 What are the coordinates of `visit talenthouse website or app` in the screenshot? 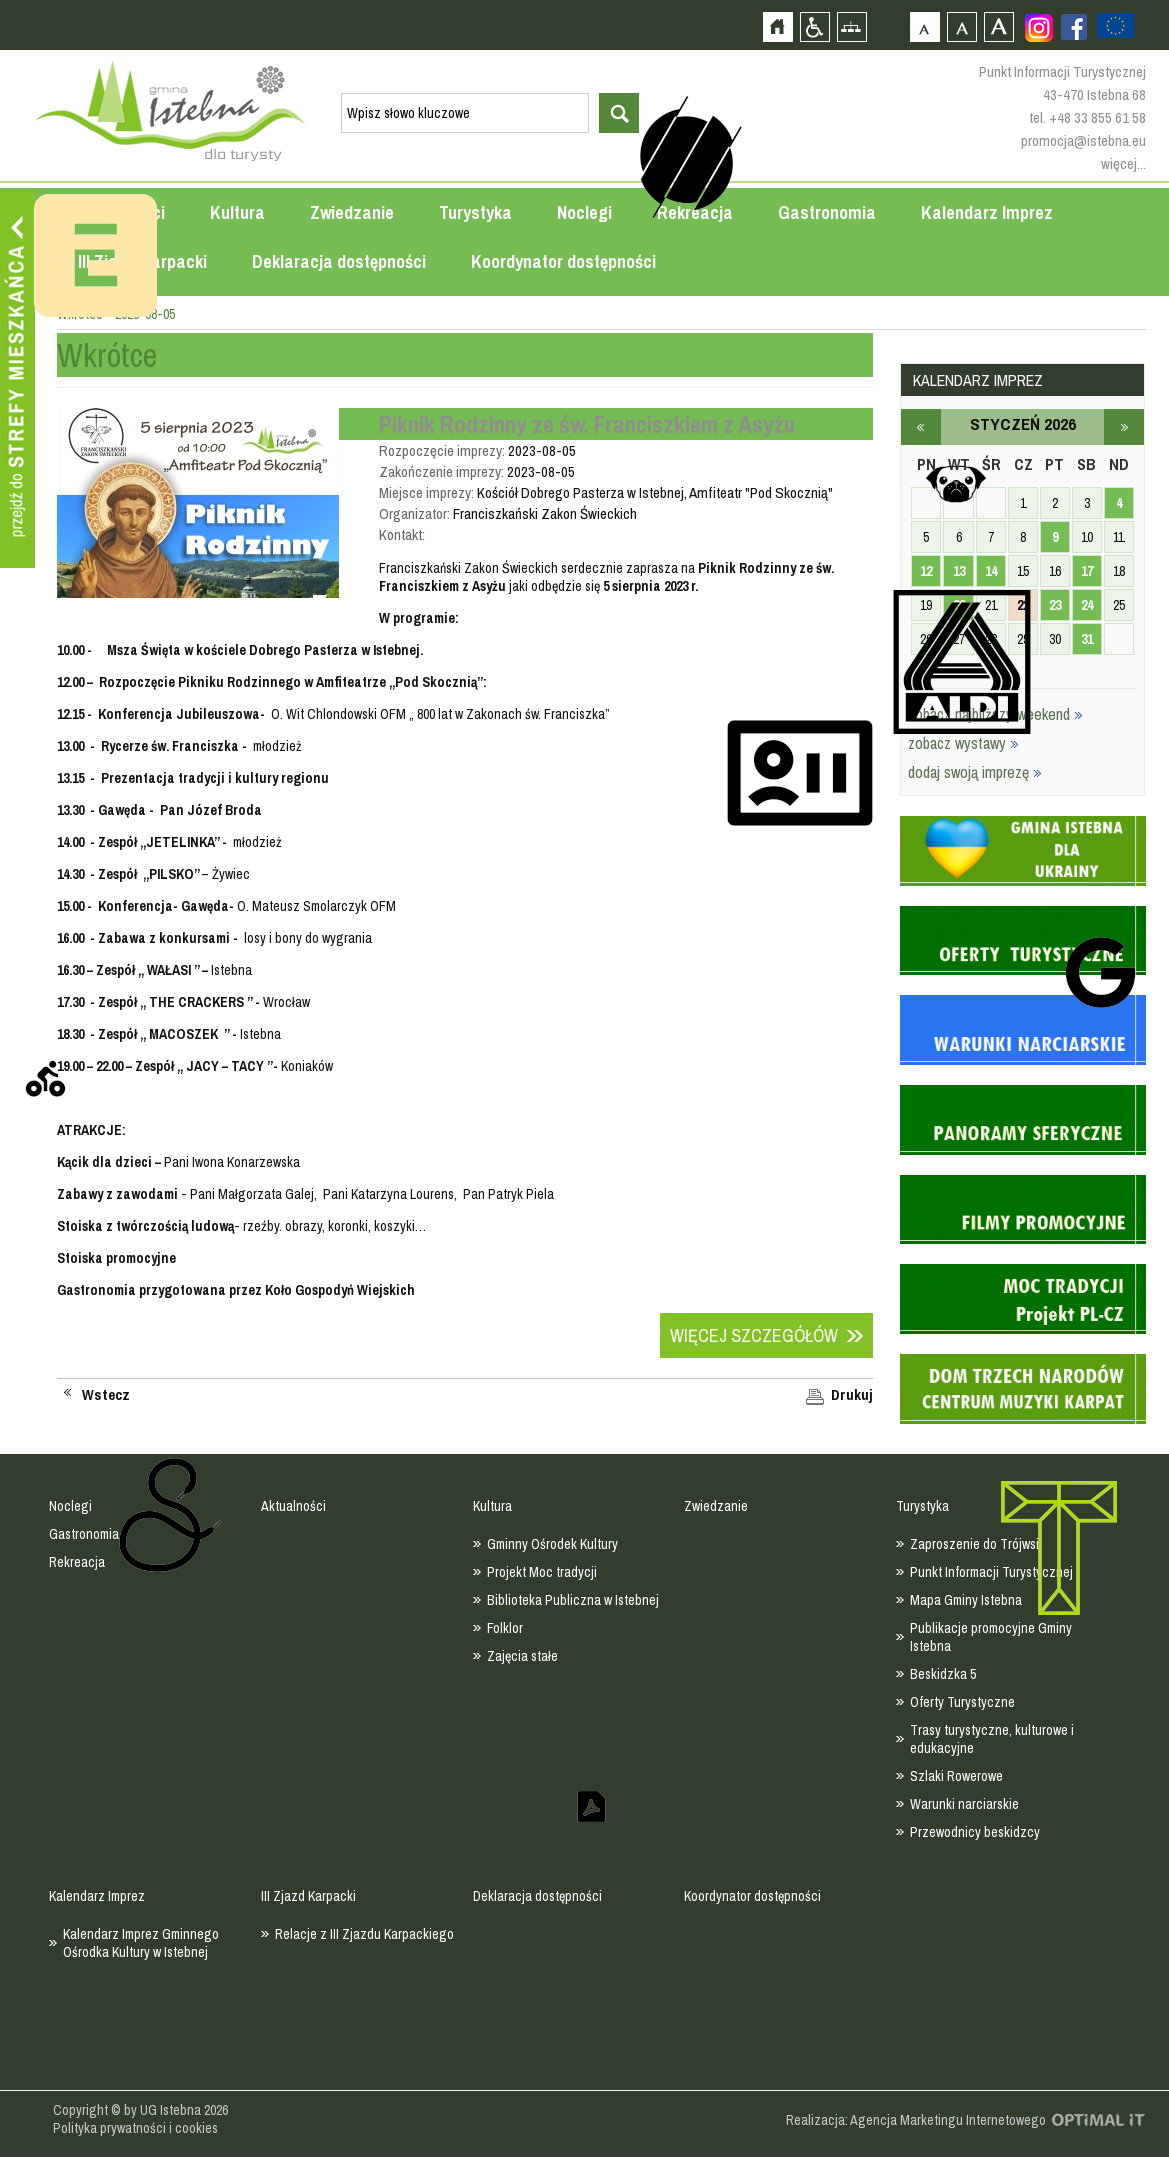 It's located at (1059, 1548).